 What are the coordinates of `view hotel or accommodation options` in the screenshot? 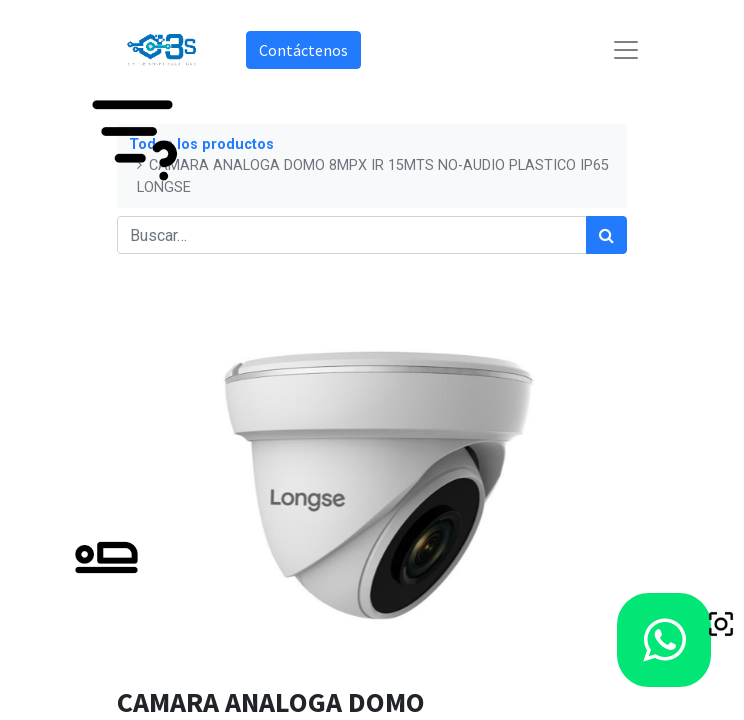 It's located at (106, 557).